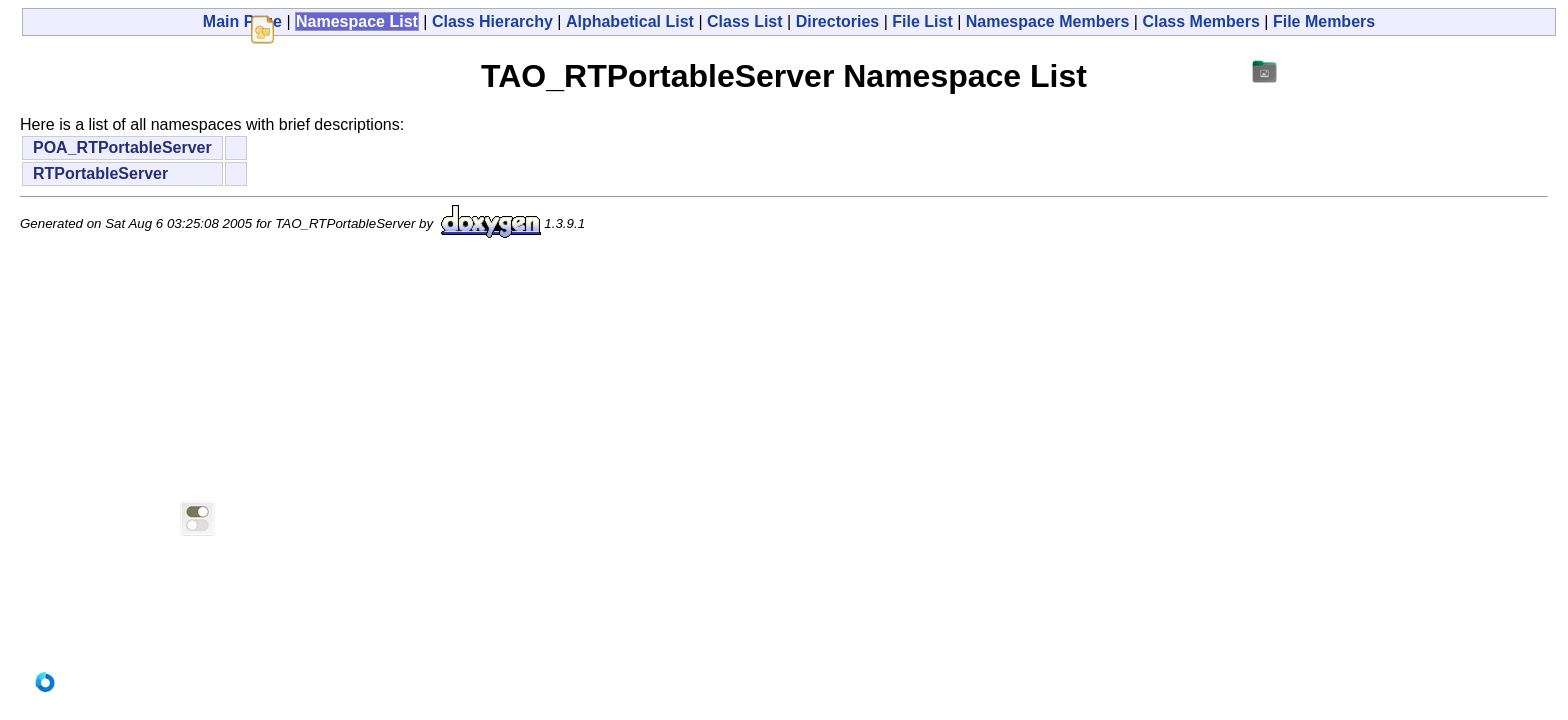 Image resolution: width=1568 pixels, height=720 pixels. Describe the element at coordinates (1264, 71) in the screenshot. I see `open your pictures folder` at that location.